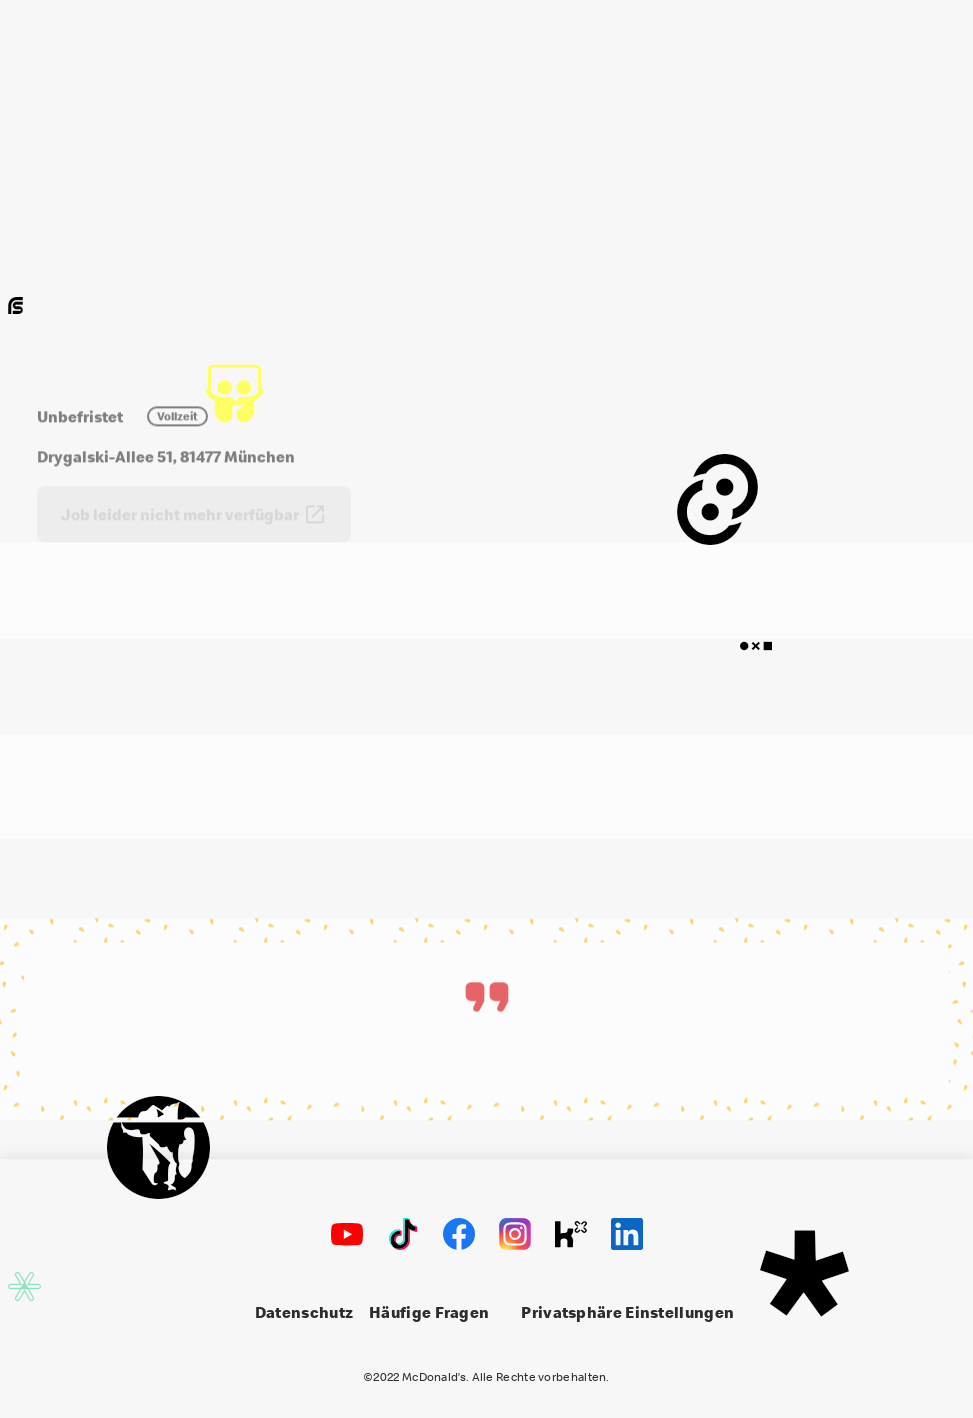 The height and width of the screenshot is (1418, 973). What do you see at coordinates (804, 1273) in the screenshot?
I see `diaspora social network logo` at bounding box center [804, 1273].